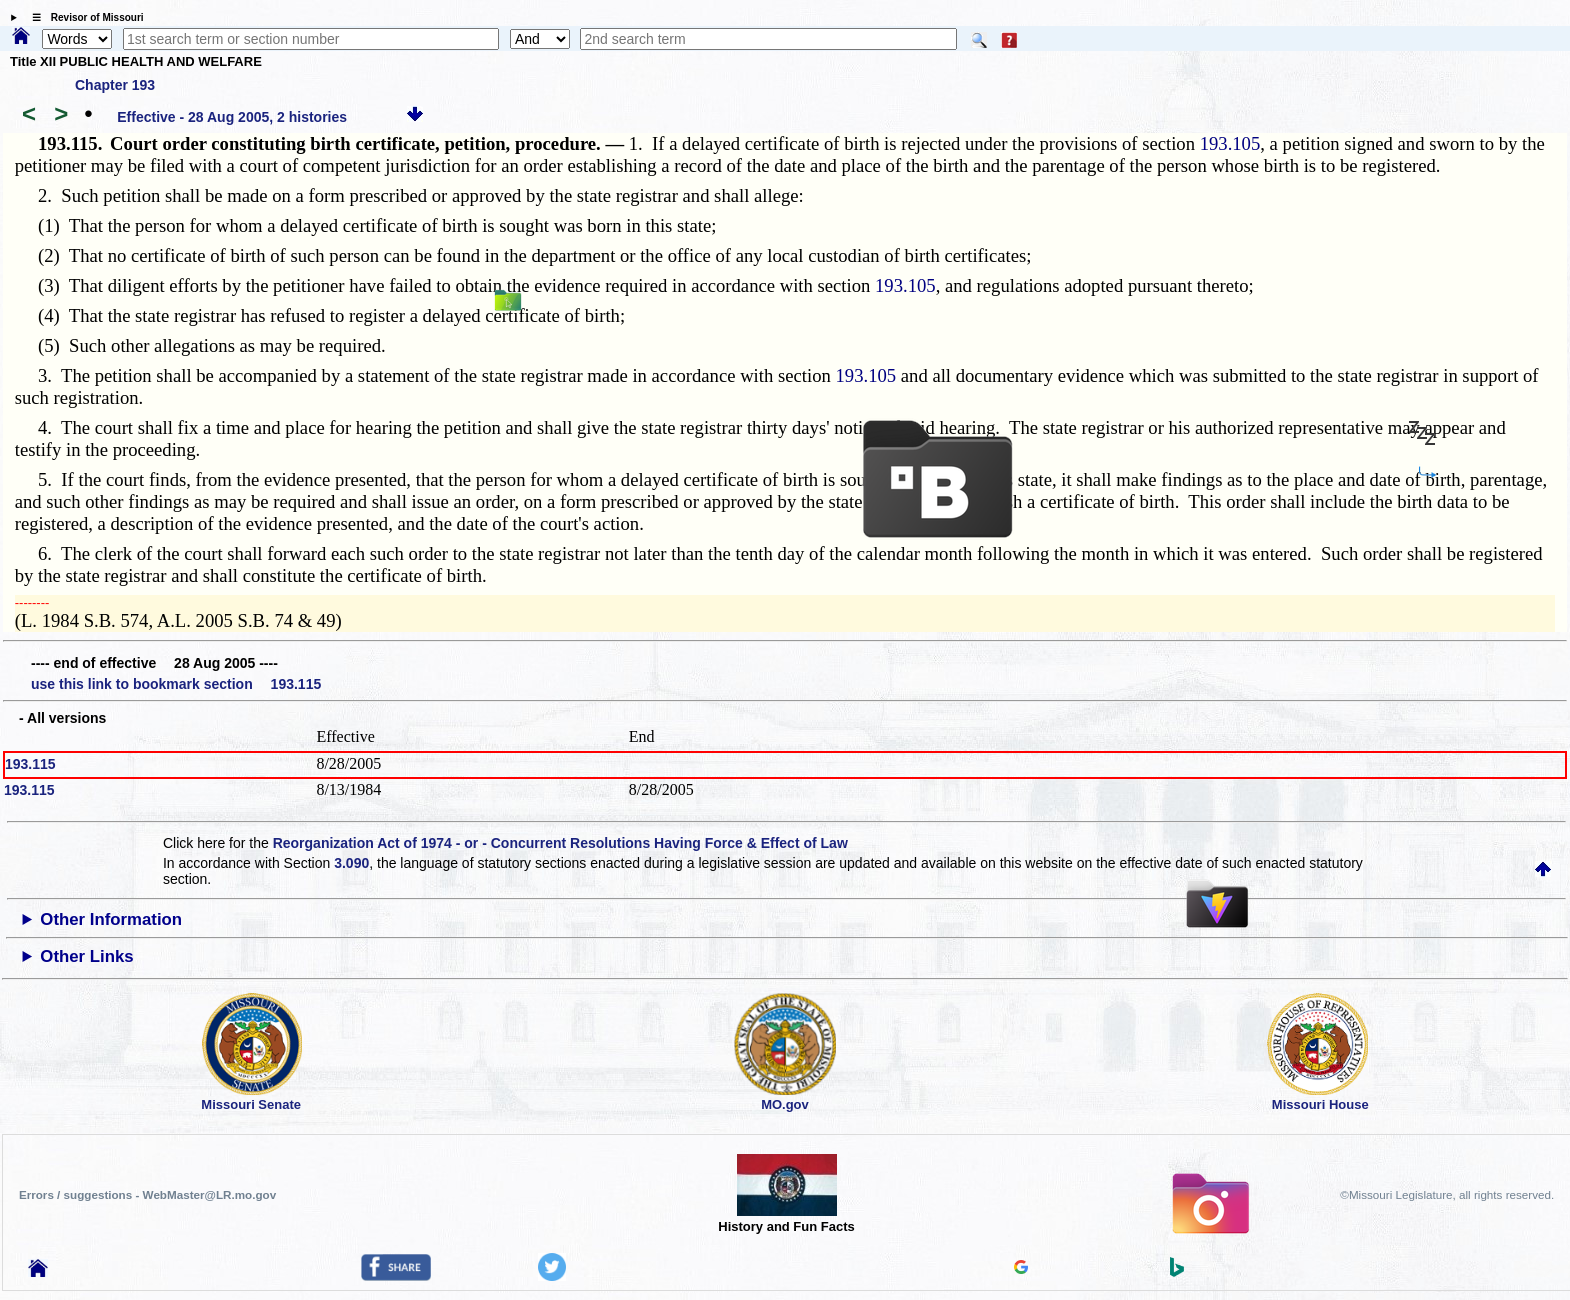 This screenshot has height=1300, width=1570. What do you see at coordinates (937, 483) in the screenshot?
I see `open bethesda.net game files folder` at bounding box center [937, 483].